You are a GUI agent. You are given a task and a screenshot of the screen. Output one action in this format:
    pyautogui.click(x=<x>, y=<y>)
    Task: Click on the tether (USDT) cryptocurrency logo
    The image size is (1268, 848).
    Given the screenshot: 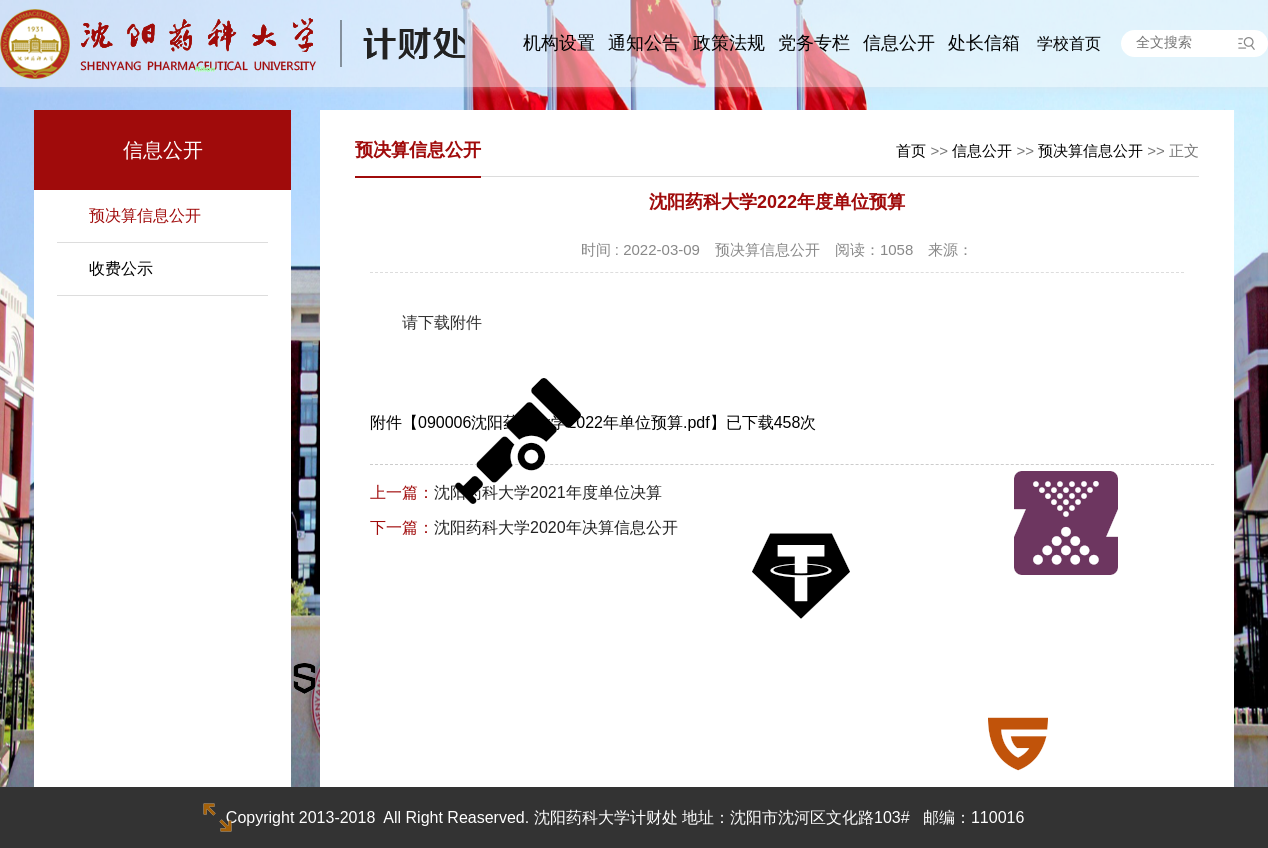 What is the action you would take?
    pyautogui.click(x=801, y=576)
    